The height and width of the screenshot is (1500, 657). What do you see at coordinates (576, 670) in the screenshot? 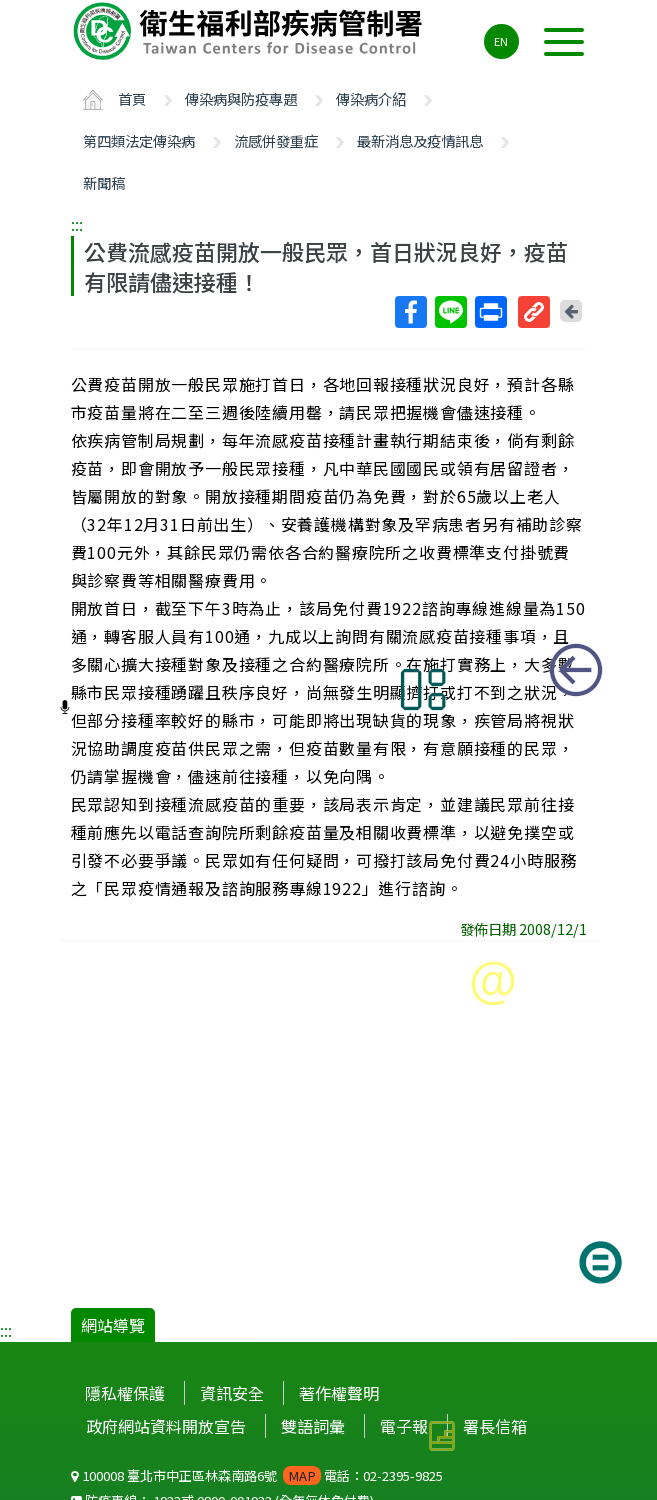
I see `go back to the previous page` at bounding box center [576, 670].